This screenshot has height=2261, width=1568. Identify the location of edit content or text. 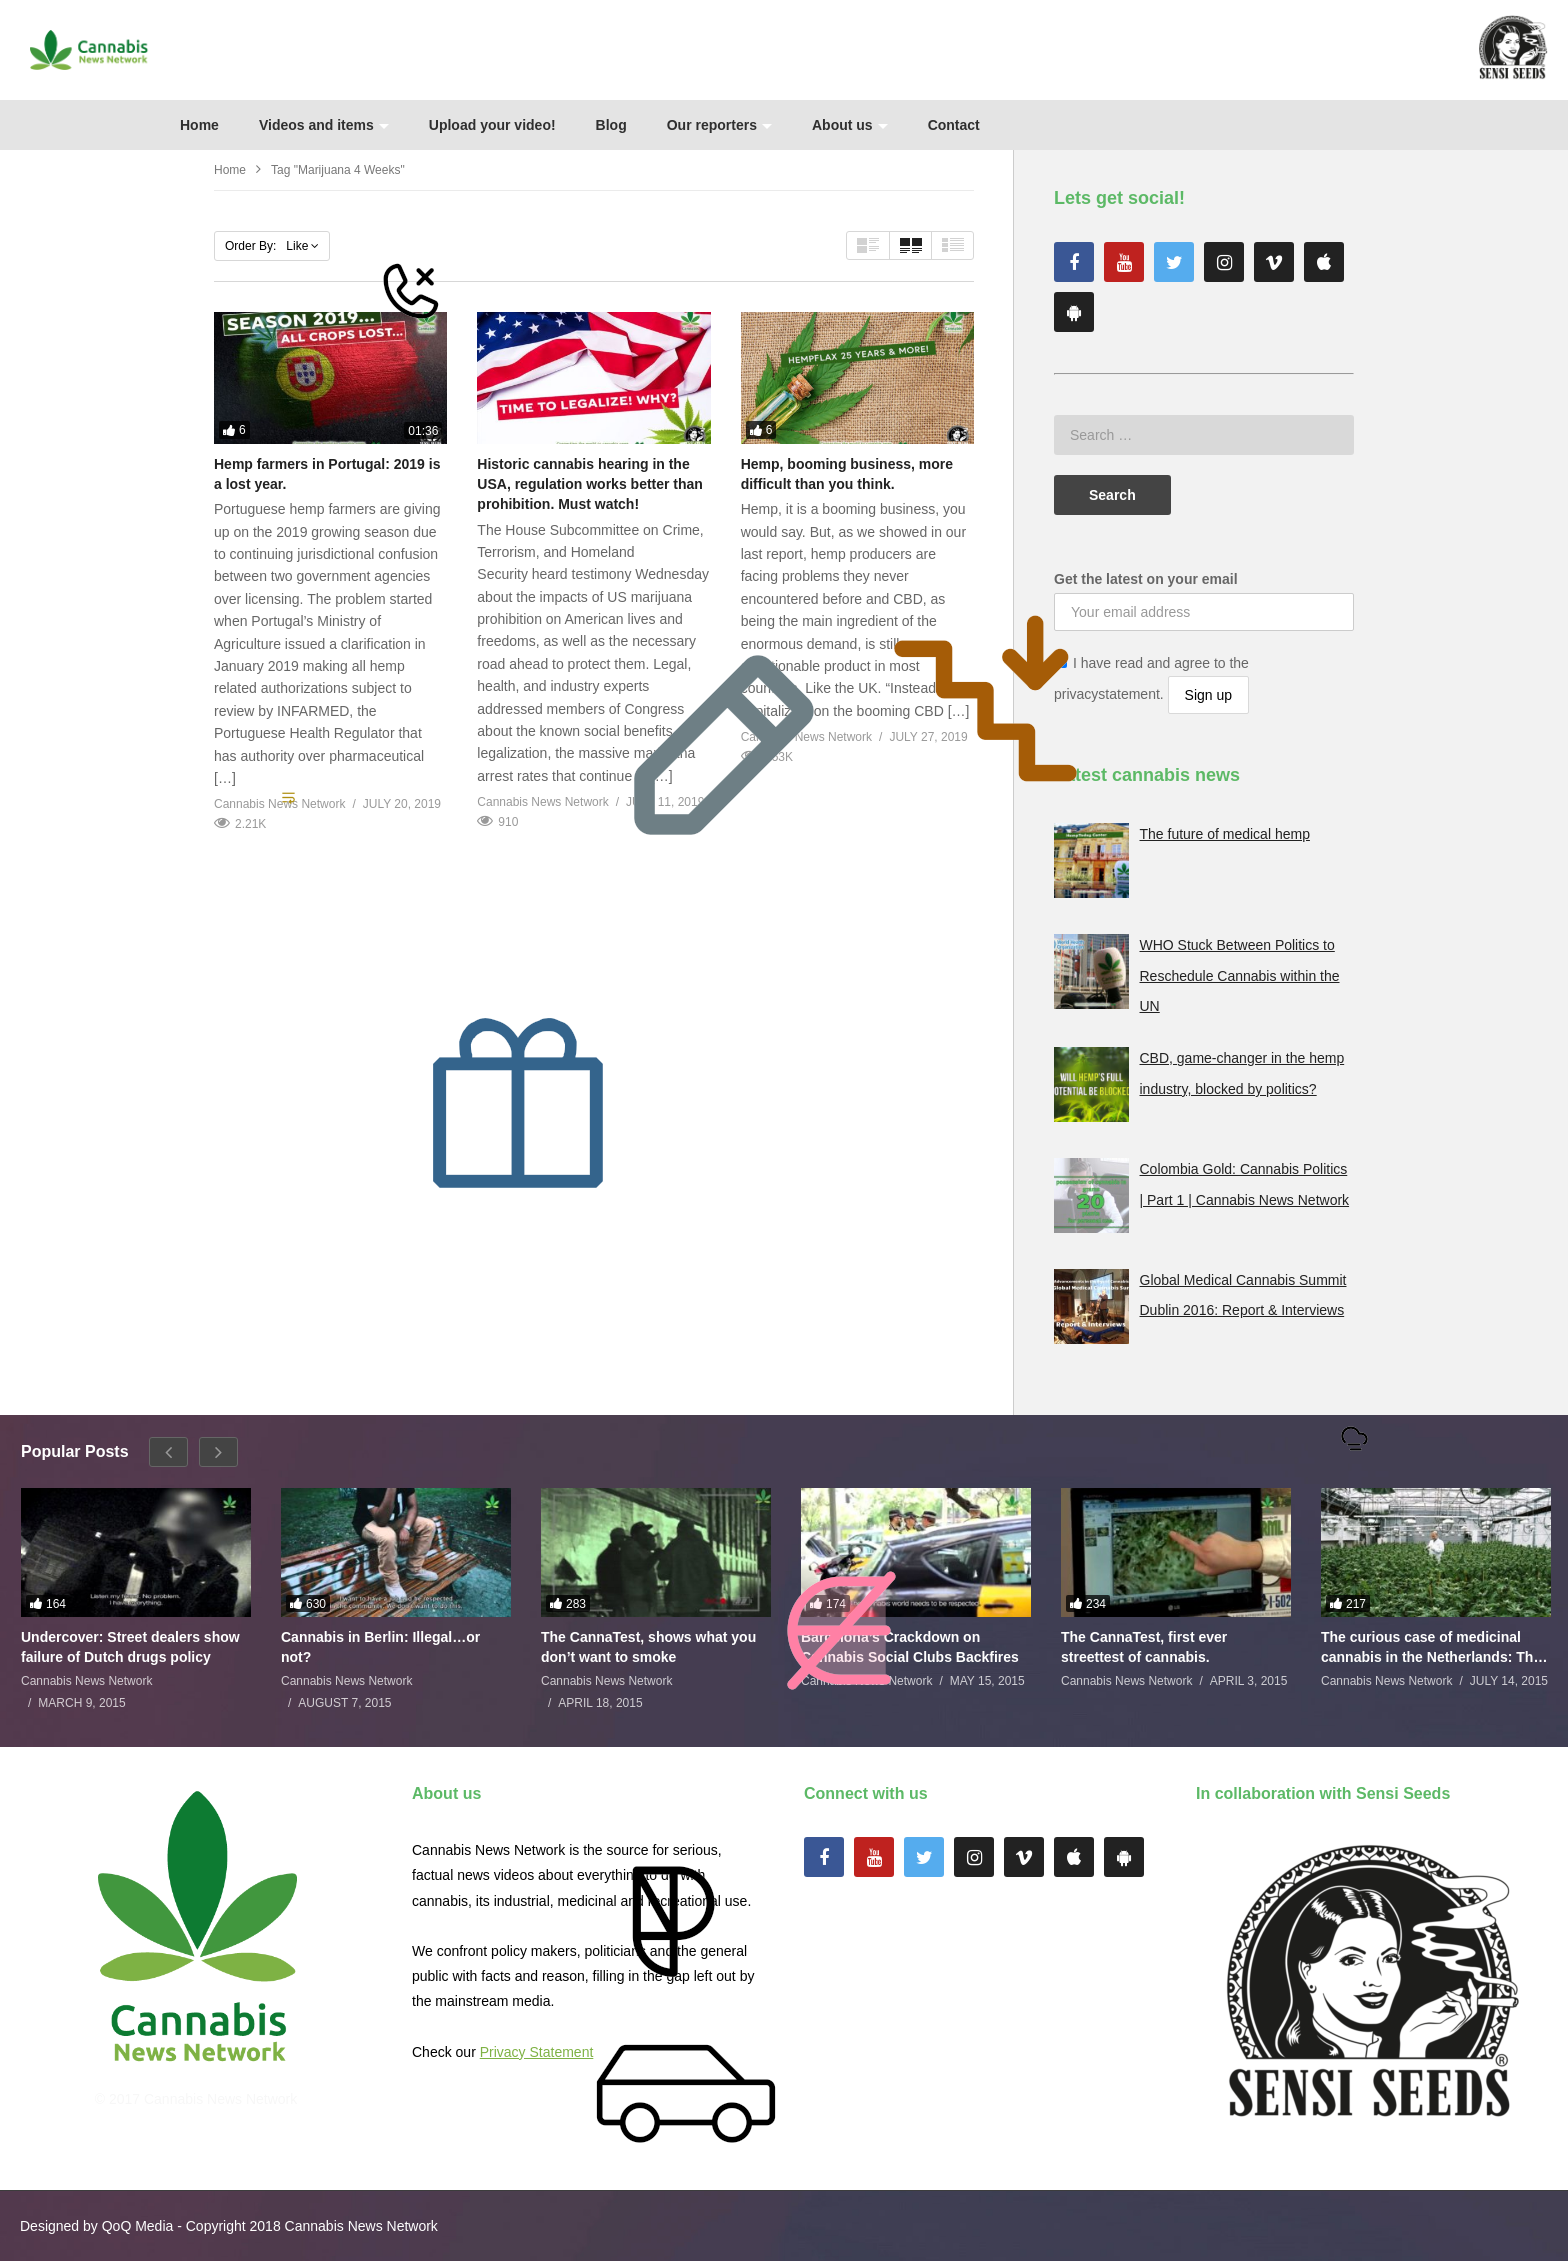
(720, 748).